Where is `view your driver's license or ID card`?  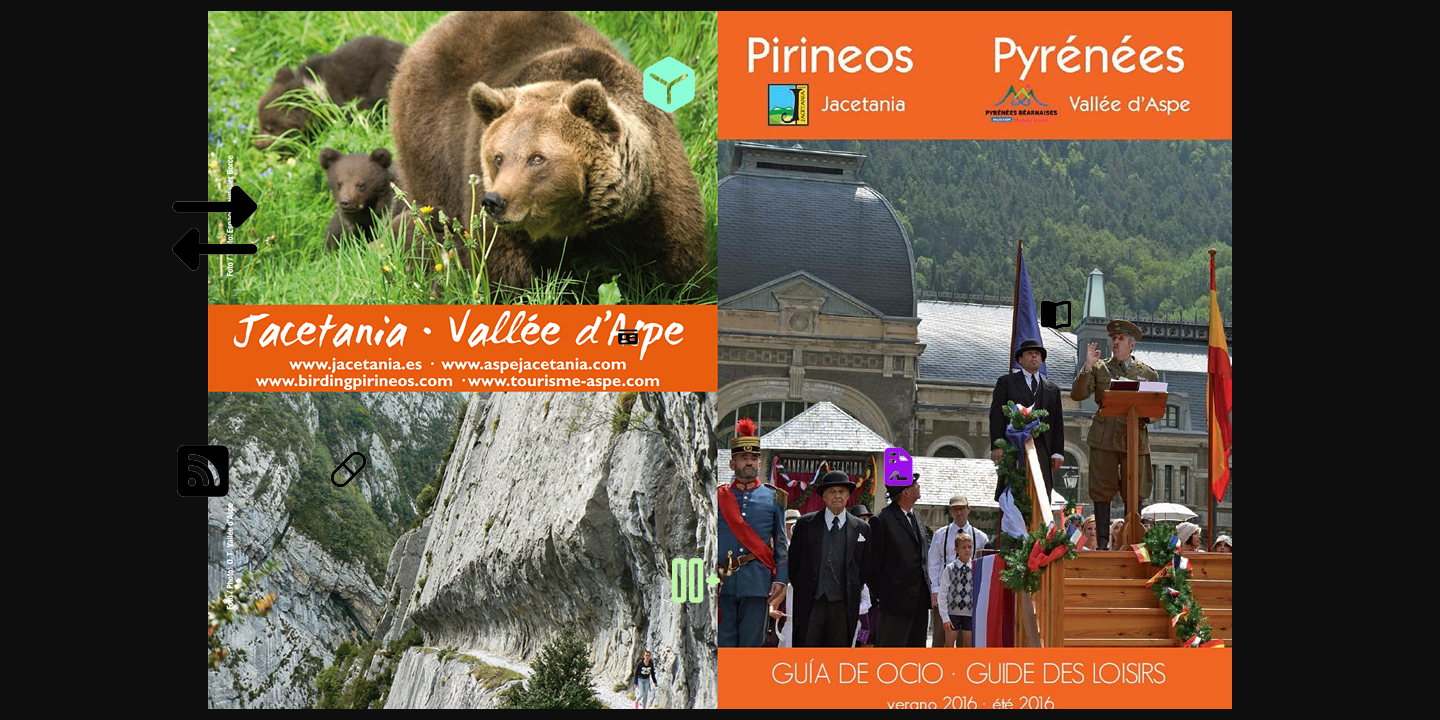 view your driver's license or ID card is located at coordinates (628, 337).